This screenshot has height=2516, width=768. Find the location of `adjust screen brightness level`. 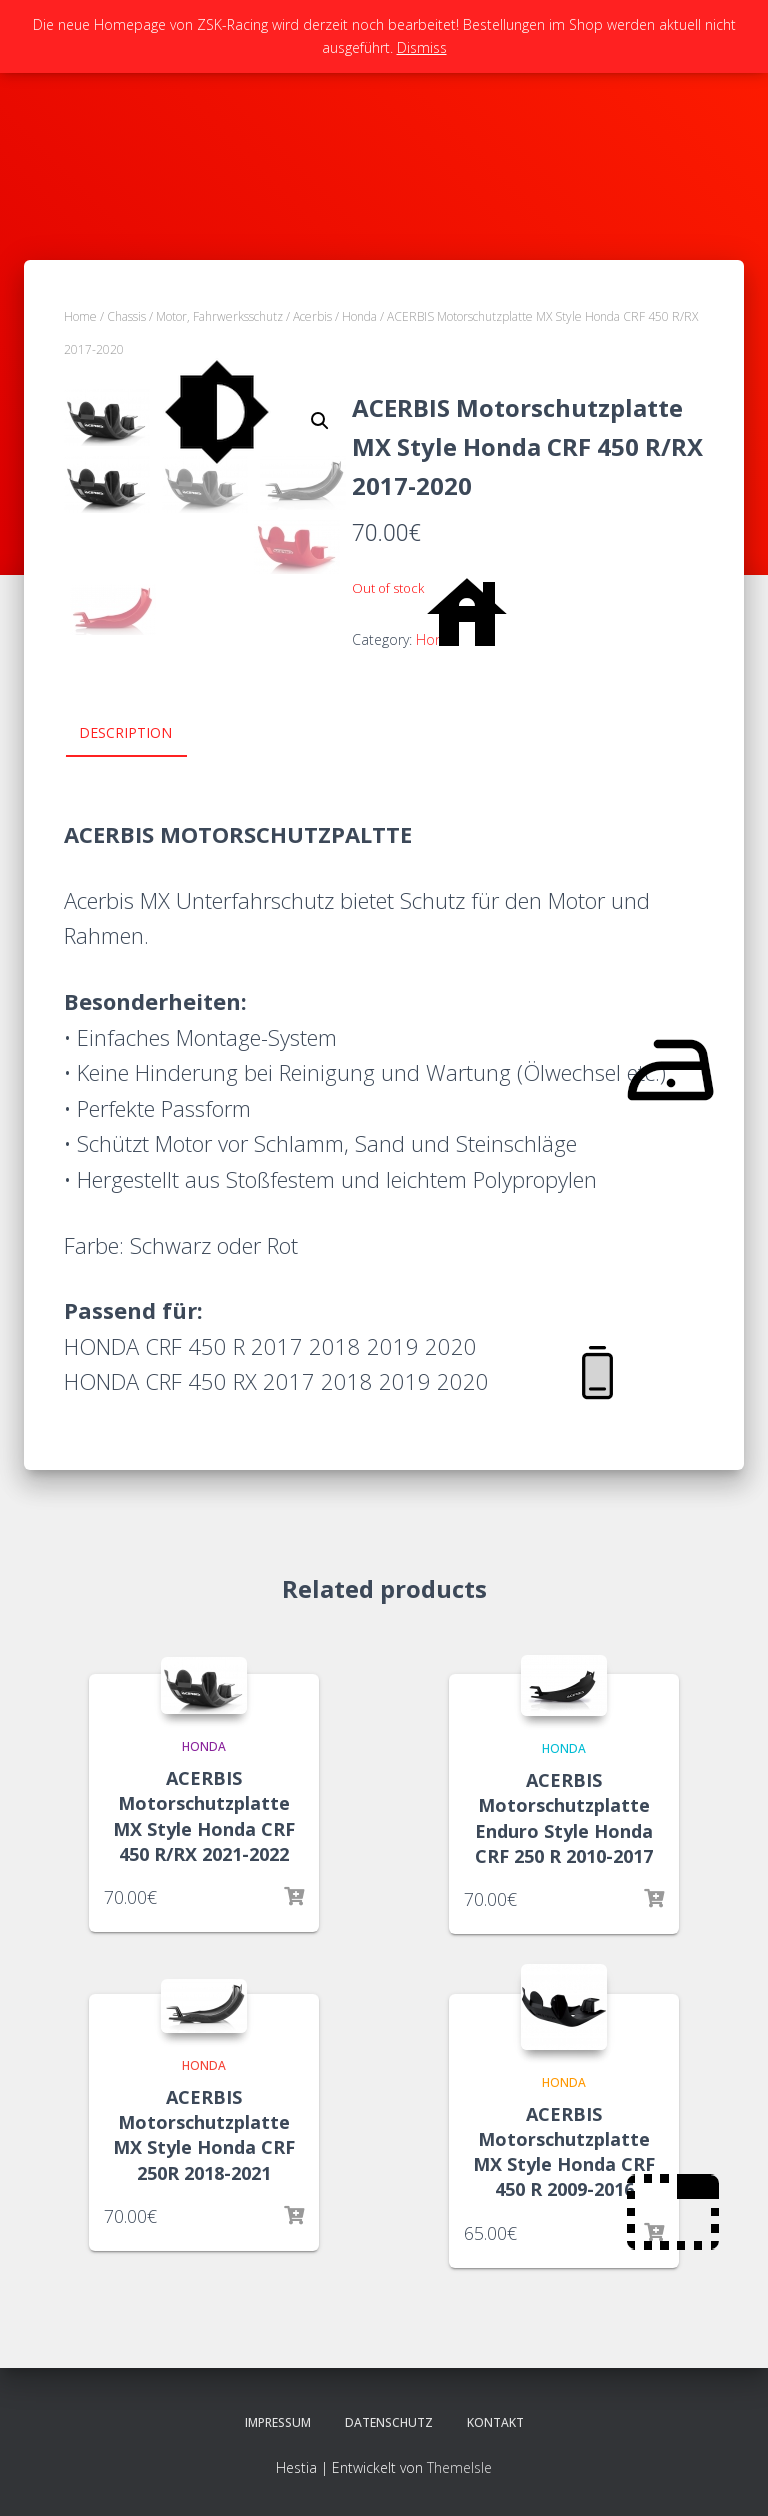

adjust screen brightness level is located at coordinates (217, 412).